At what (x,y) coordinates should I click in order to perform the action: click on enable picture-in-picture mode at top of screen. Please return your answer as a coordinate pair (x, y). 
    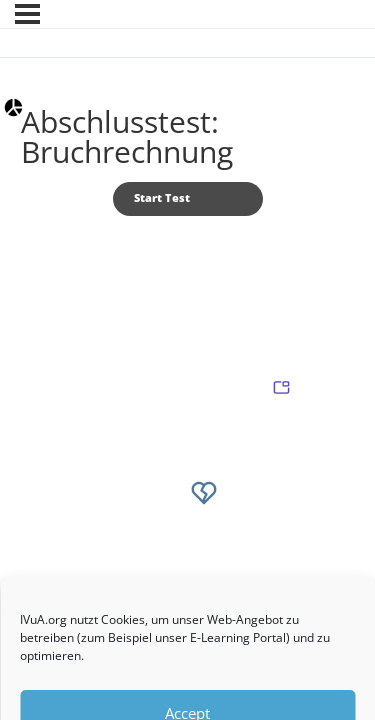
    Looking at the image, I should click on (281, 387).